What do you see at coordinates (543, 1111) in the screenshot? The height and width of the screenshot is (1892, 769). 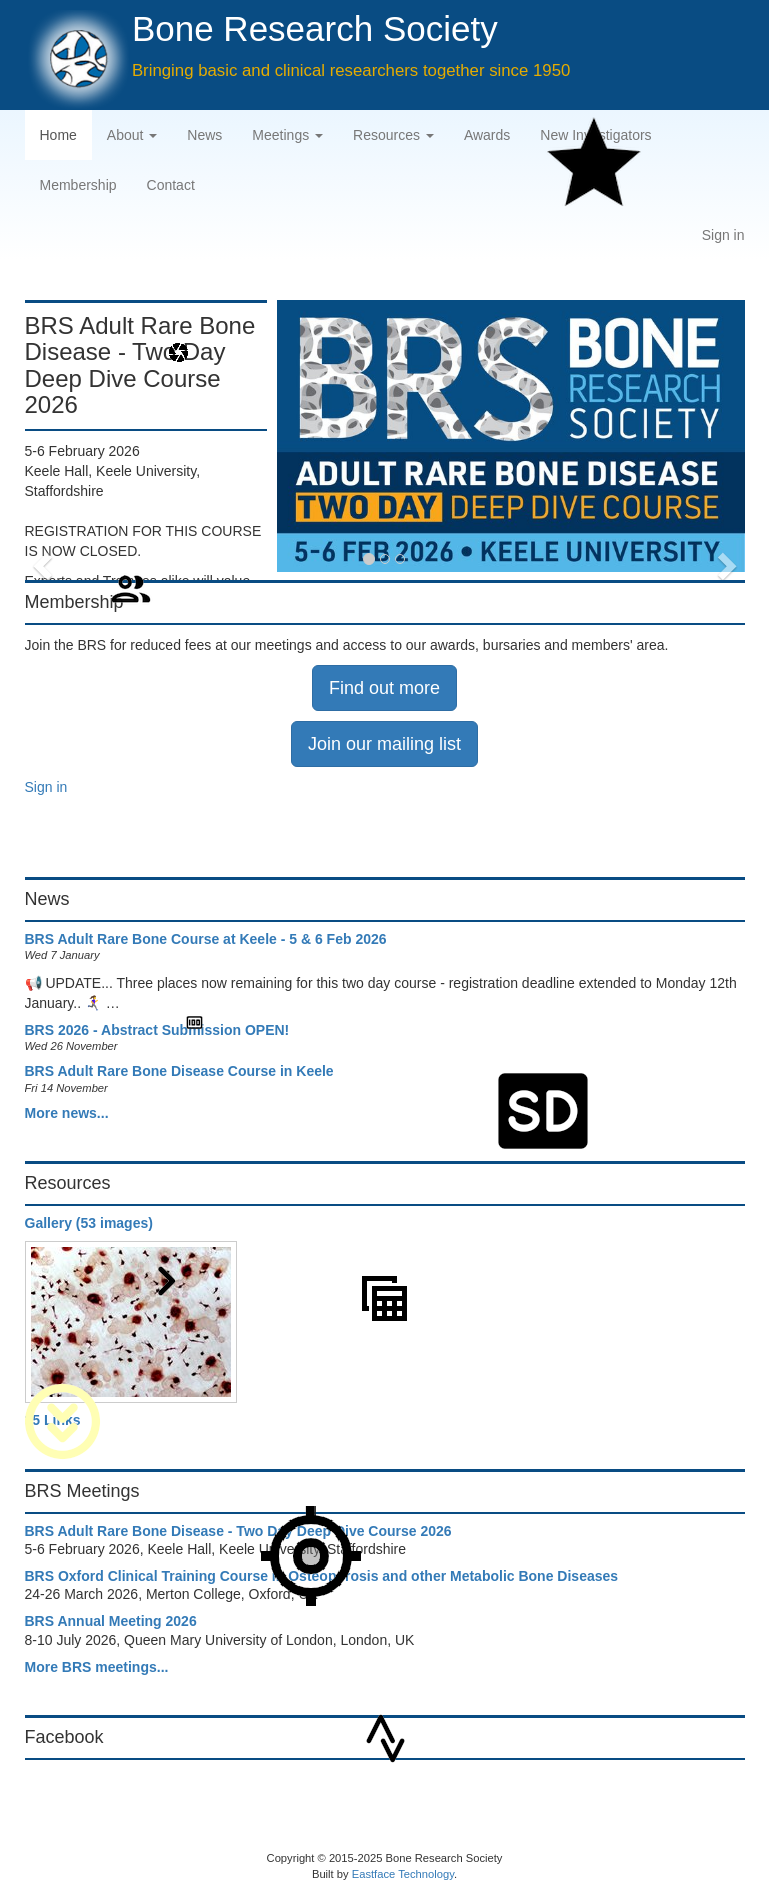 I see `indicates standard definition video quality` at bounding box center [543, 1111].